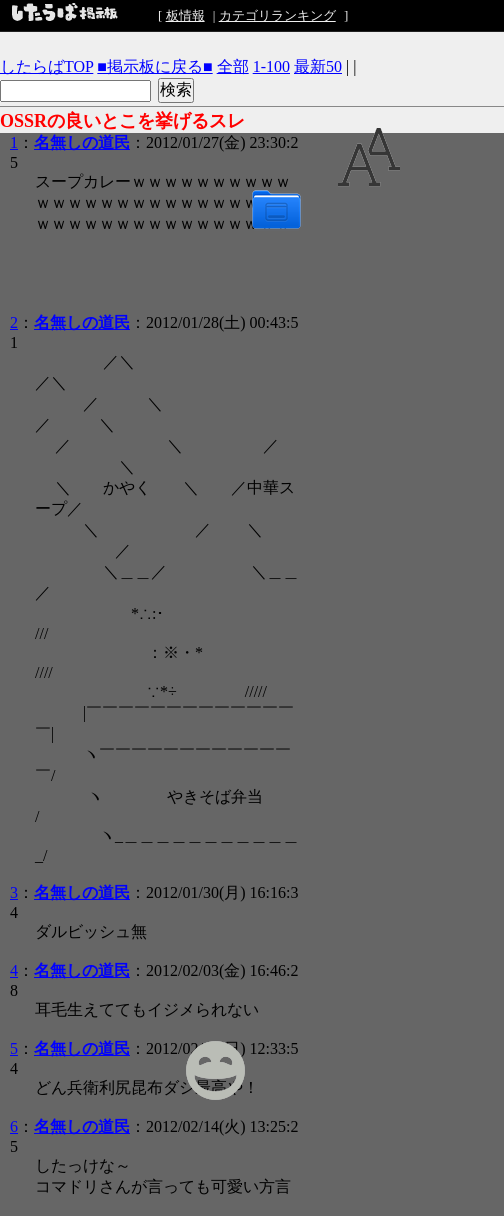 The width and height of the screenshot is (504, 1216). What do you see at coordinates (215, 1070) in the screenshot?
I see `react to a message with laughter` at bounding box center [215, 1070].